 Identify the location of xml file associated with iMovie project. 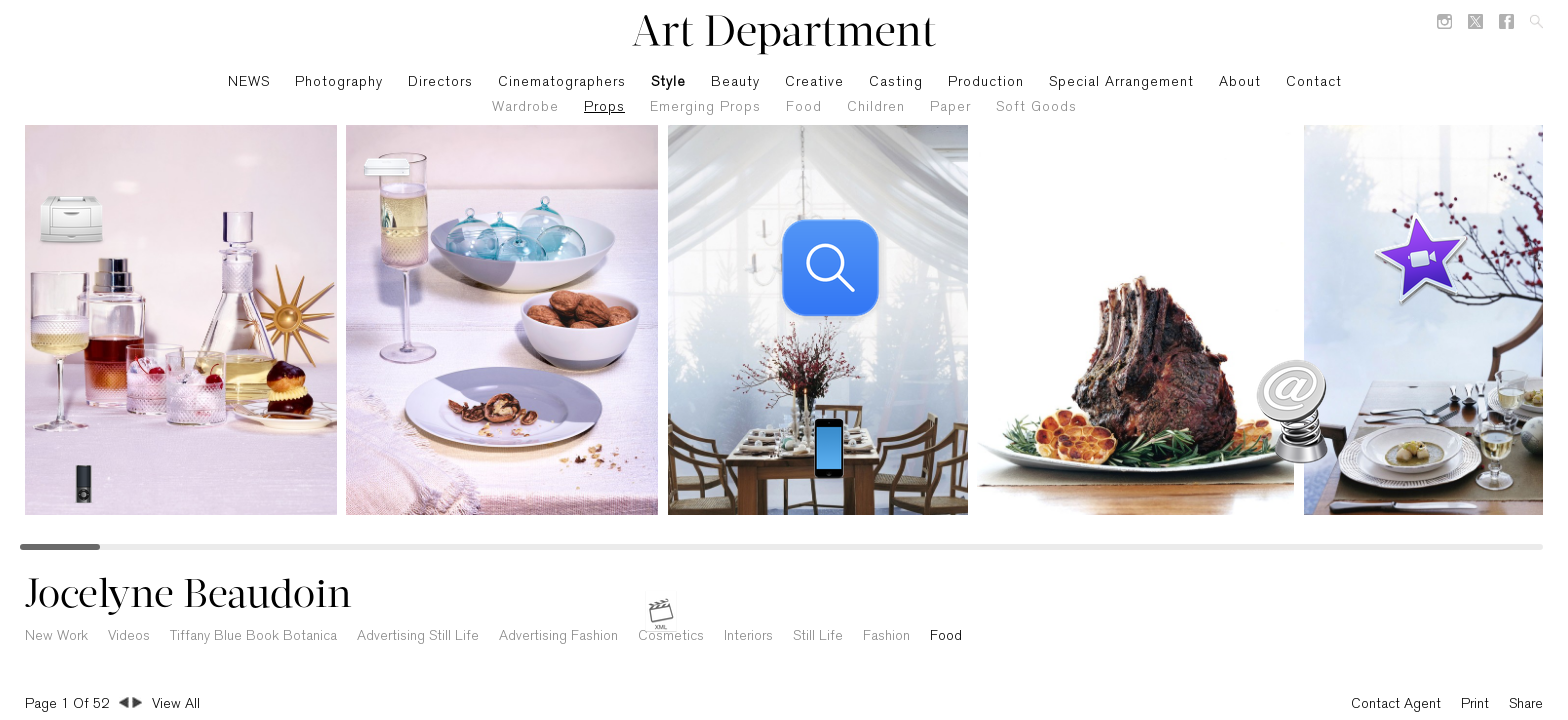
(661, 611).